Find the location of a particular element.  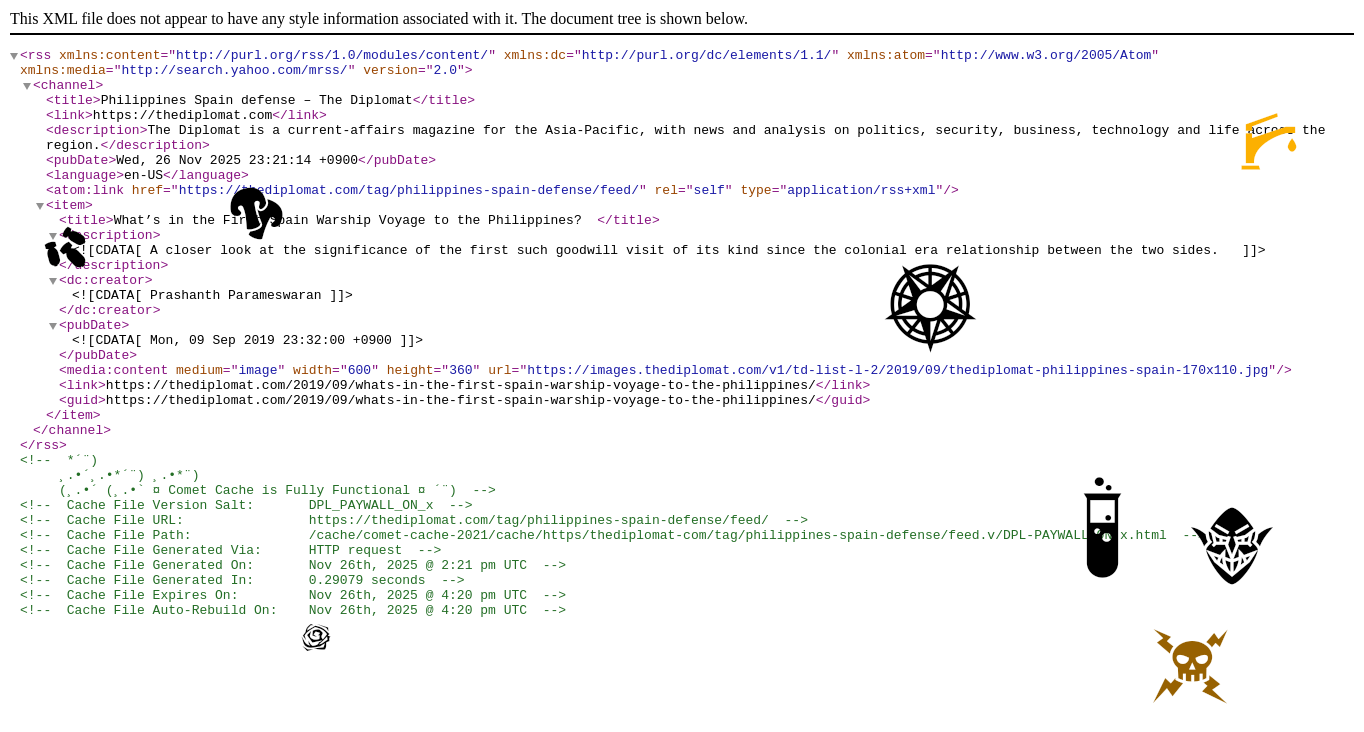

initiate an airstrike or bombing attack in-game is located at coordinates (65, 247).